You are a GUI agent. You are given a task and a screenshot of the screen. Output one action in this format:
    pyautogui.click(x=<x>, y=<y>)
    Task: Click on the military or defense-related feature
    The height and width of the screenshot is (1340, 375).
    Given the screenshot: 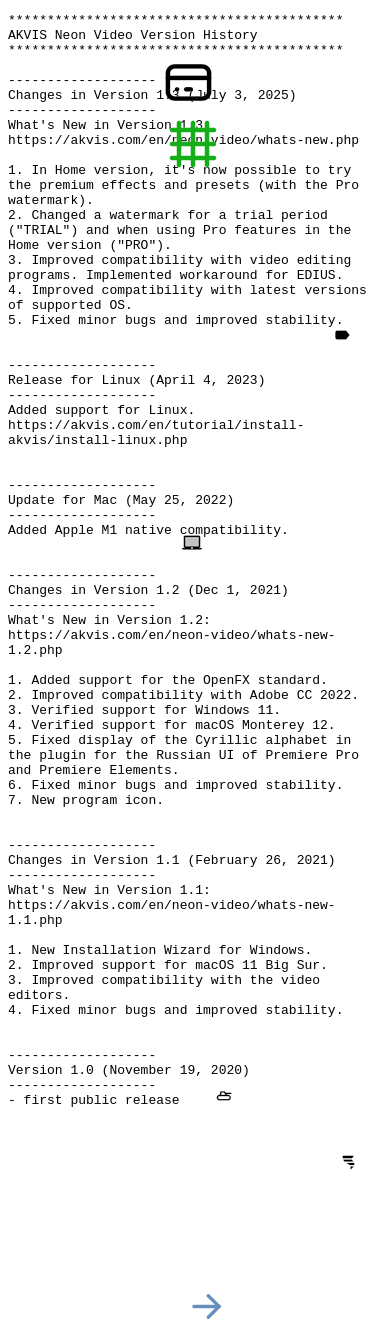 What is the action you would take?
    pyautogui.click(x=224, y=1095)
    